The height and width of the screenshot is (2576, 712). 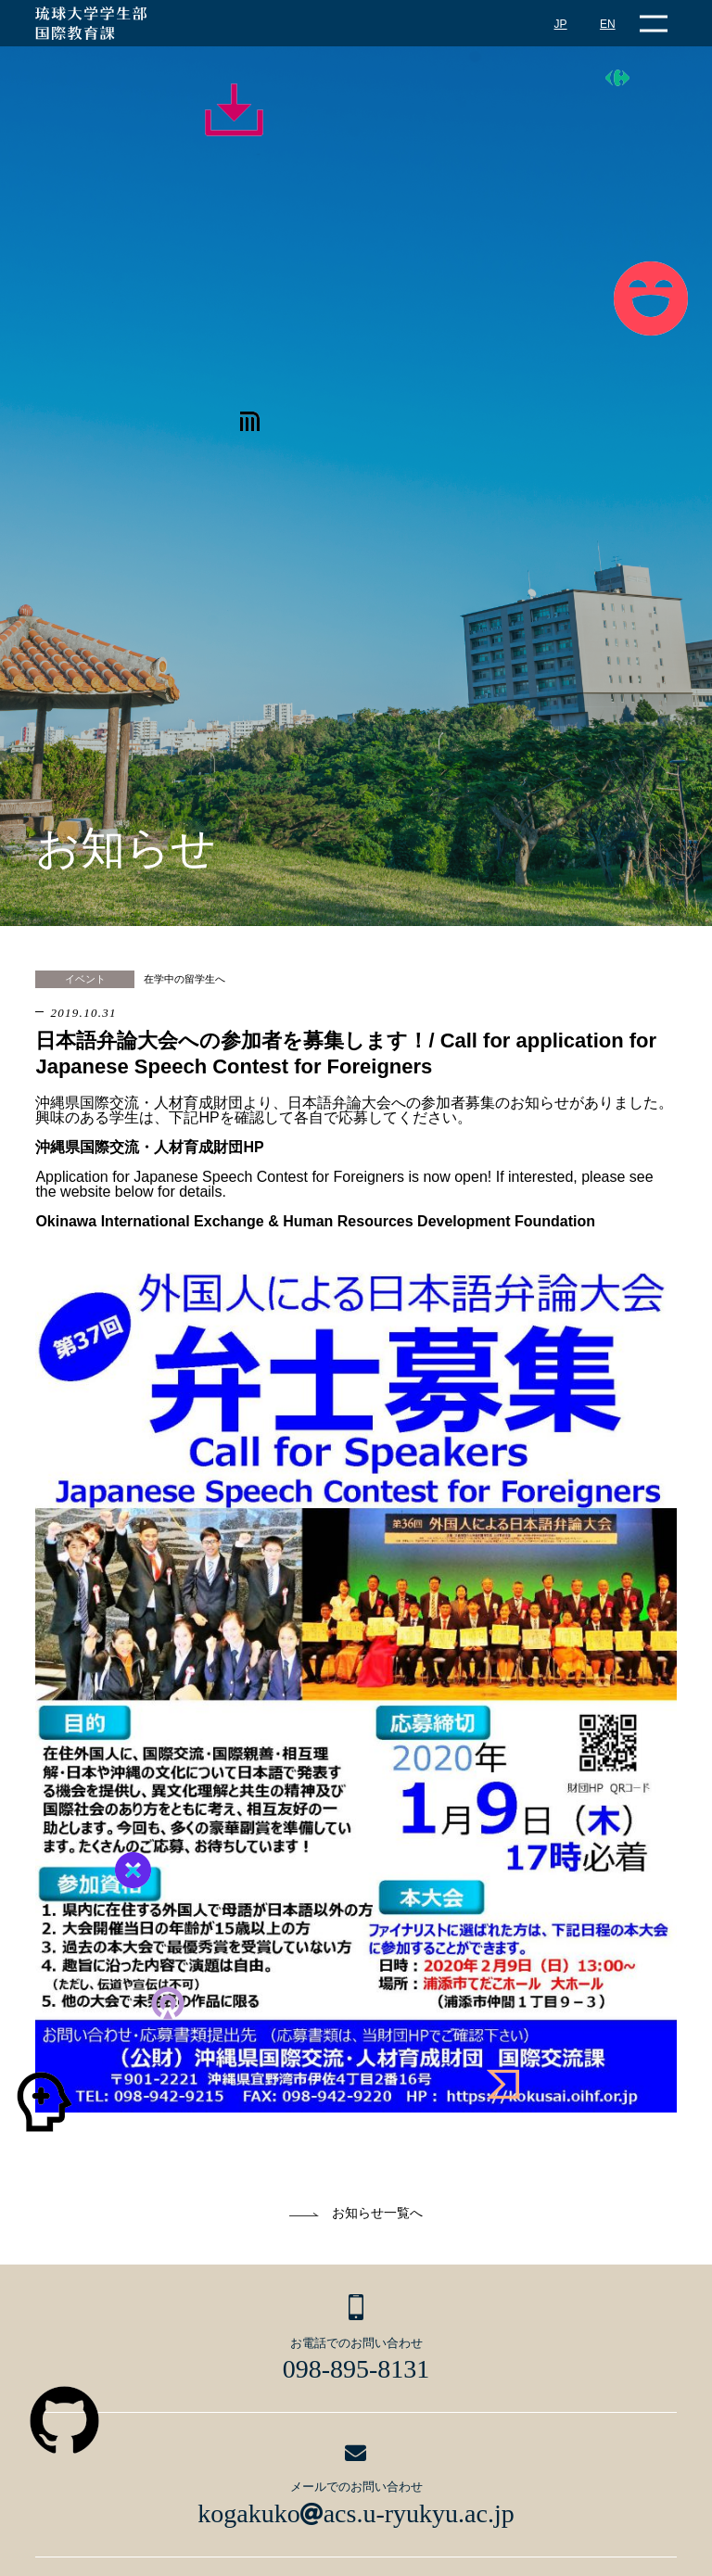 What do you see at coordinates (617, 78) in the screenshot?
I see `open the Carrefour shopping app` at bounding box center [617, 78].